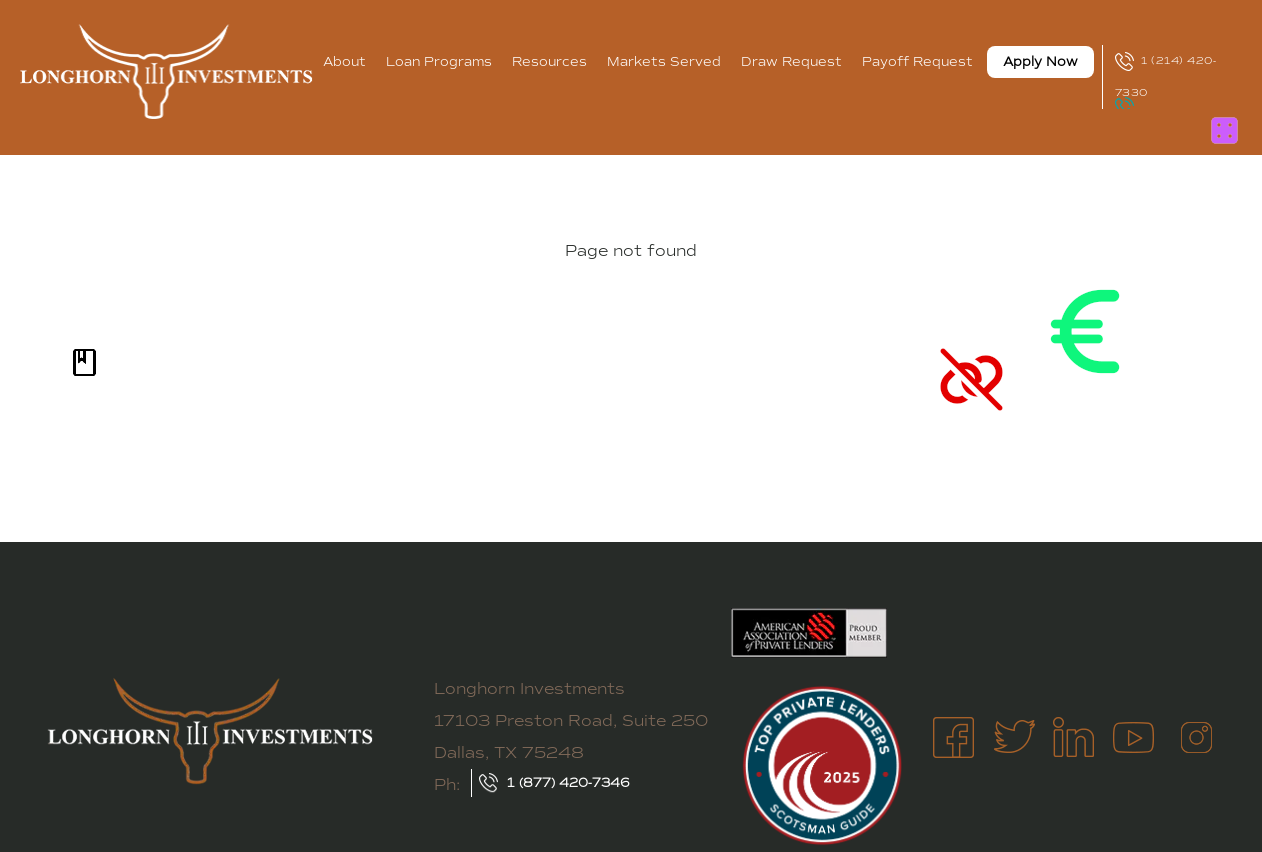  I want to click on access your classes or courses, so click(84, 362).